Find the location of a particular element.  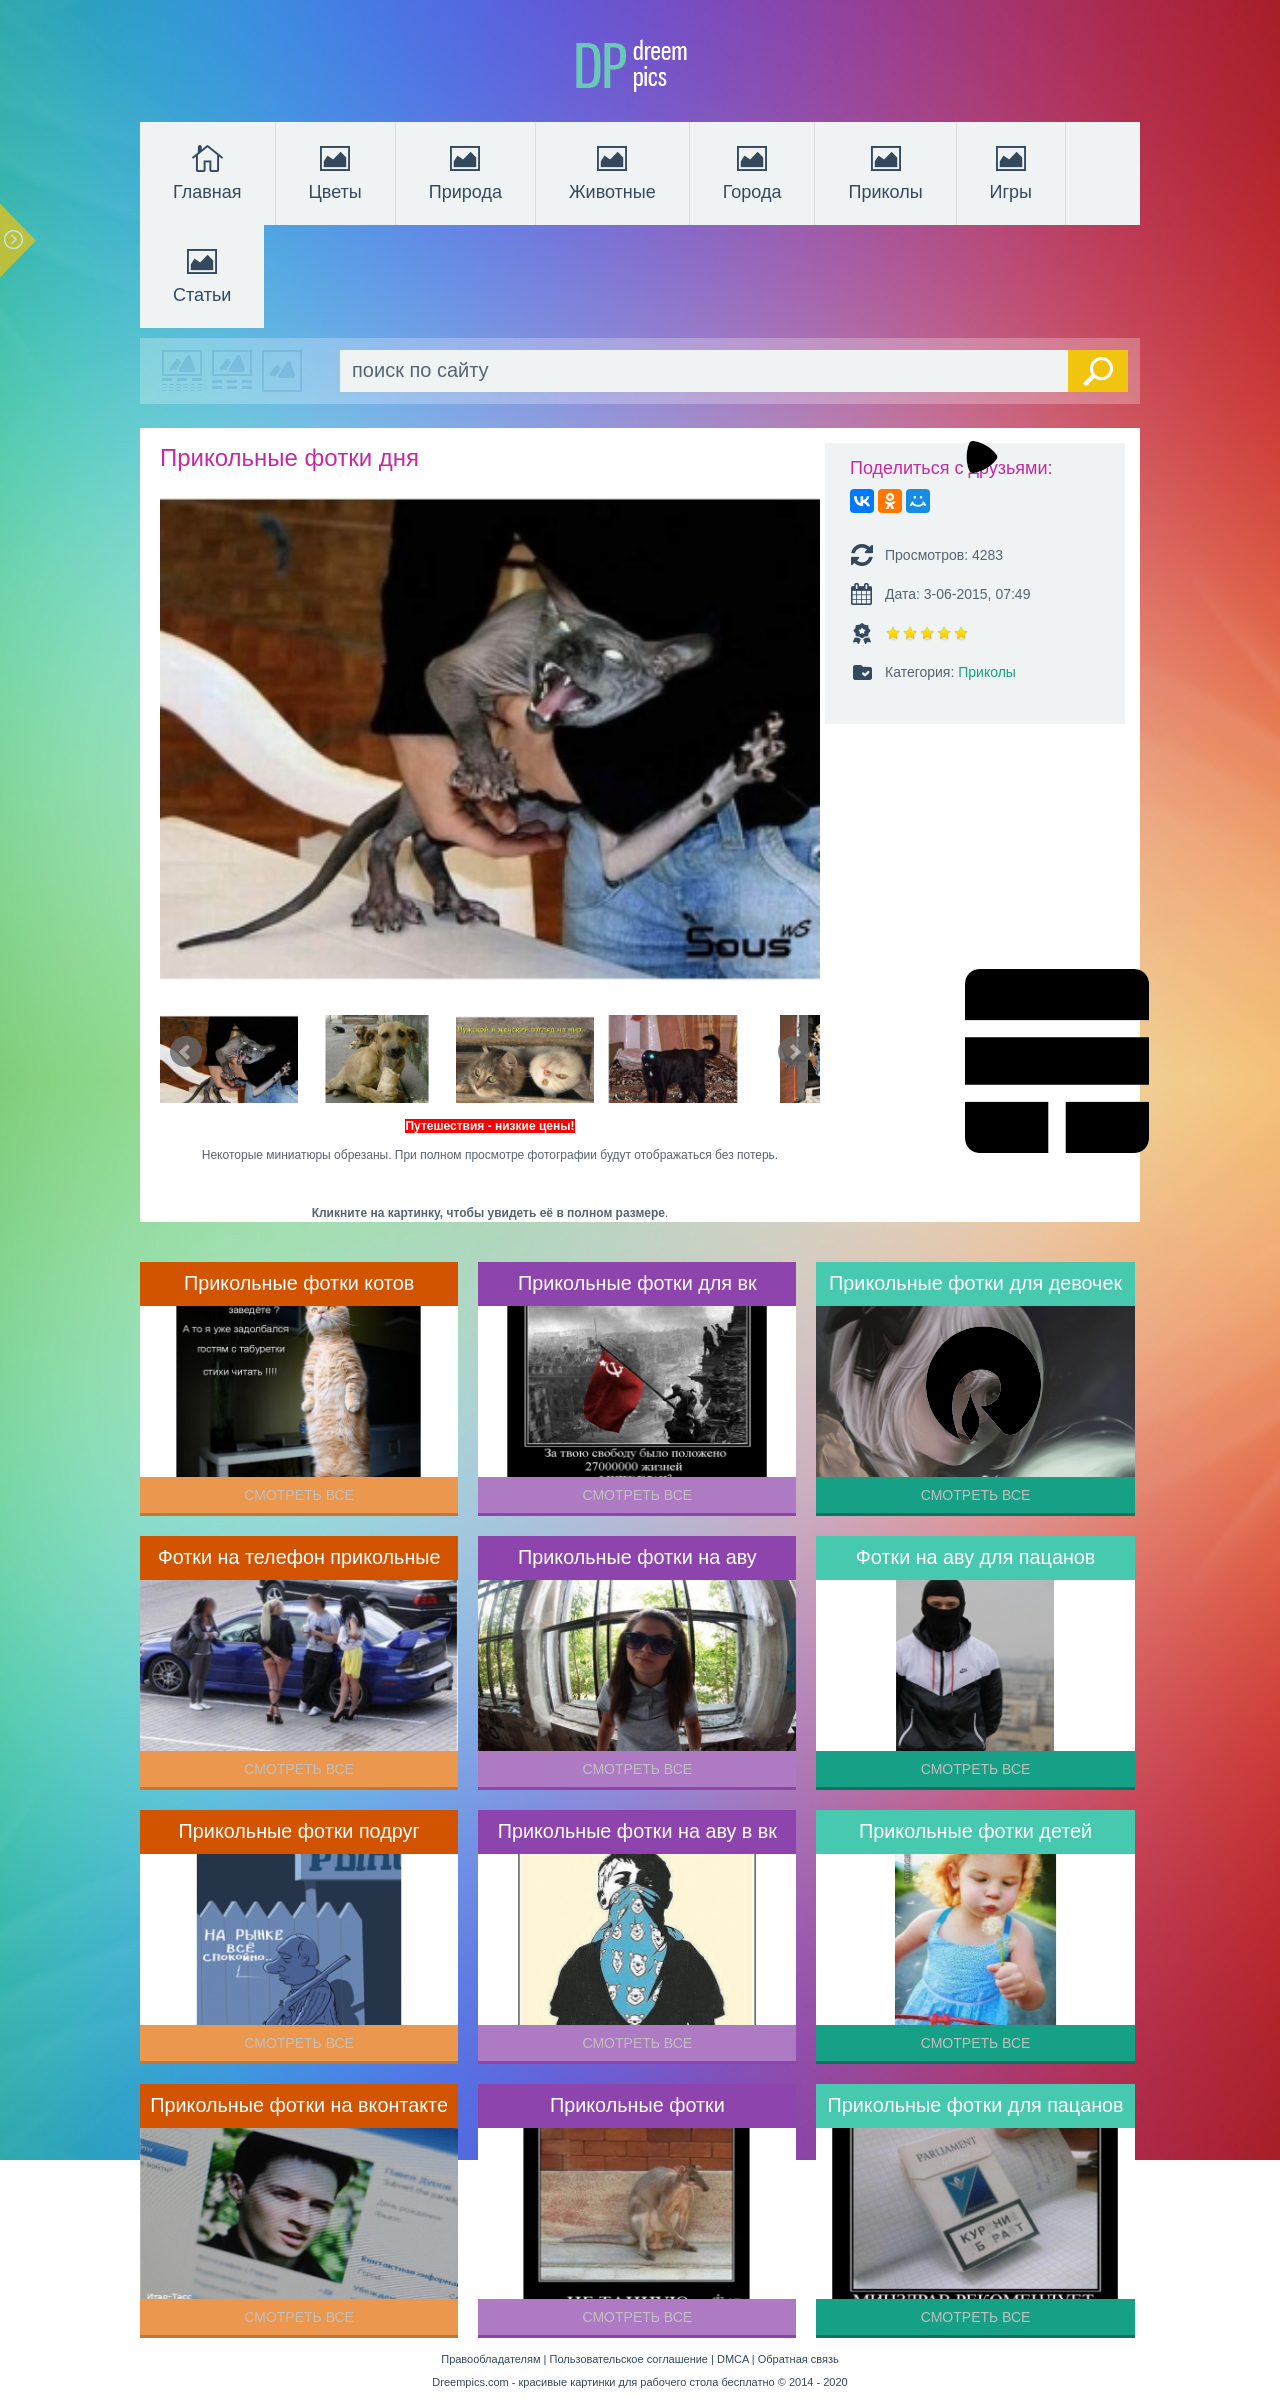

elastic stack logo is located at coordinates (1057, 1061).